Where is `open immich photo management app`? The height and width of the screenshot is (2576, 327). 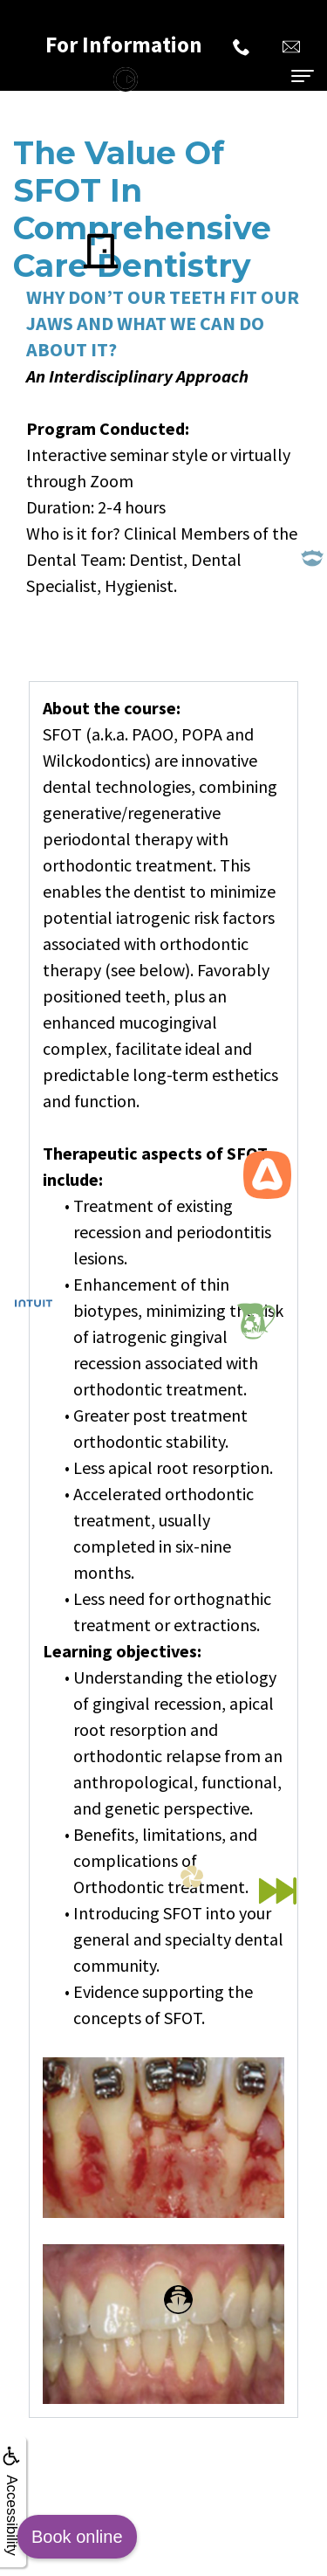
open immich photo management app is located at coordinates (192, 1877).